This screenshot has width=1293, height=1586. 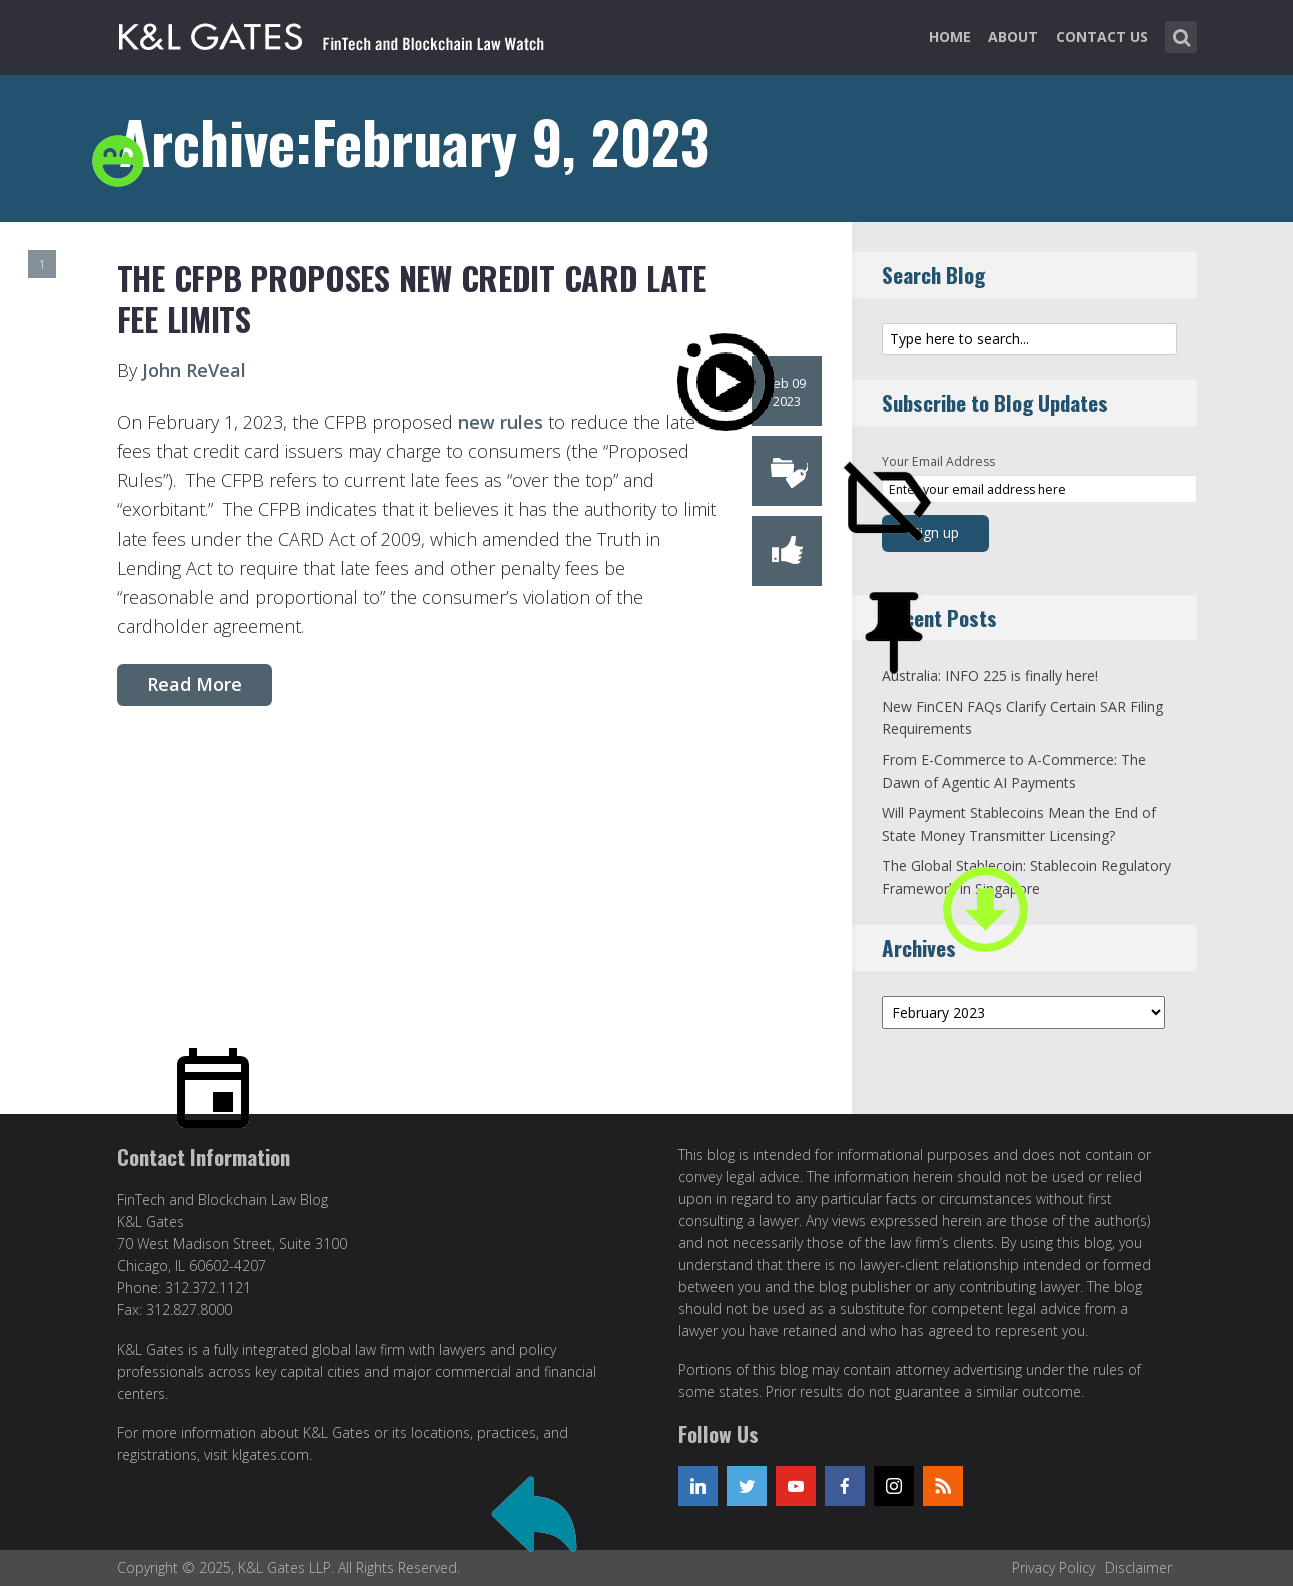 I want to click on view calendar or scheduled events, so click(x=213, y=1088).